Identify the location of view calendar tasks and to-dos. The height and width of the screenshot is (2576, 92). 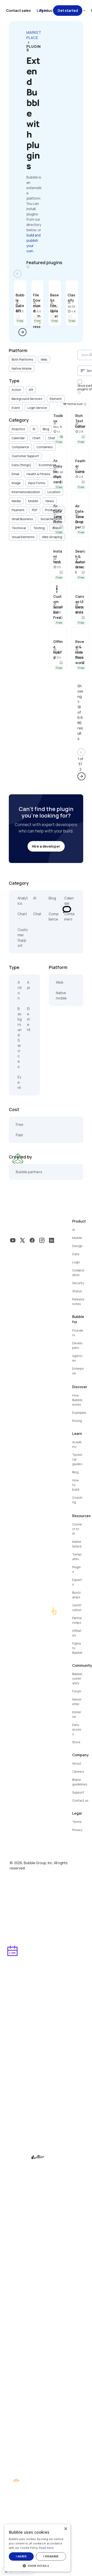
(12, 1951).